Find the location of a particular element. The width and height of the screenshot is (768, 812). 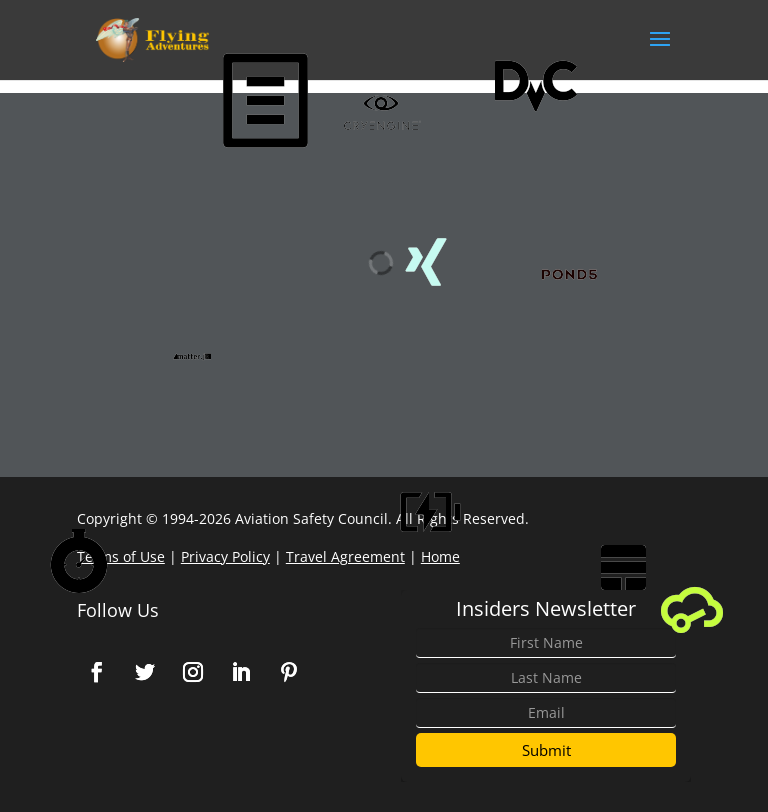

visit pond5 stock media marketplace is located at coordinates (569, 274).